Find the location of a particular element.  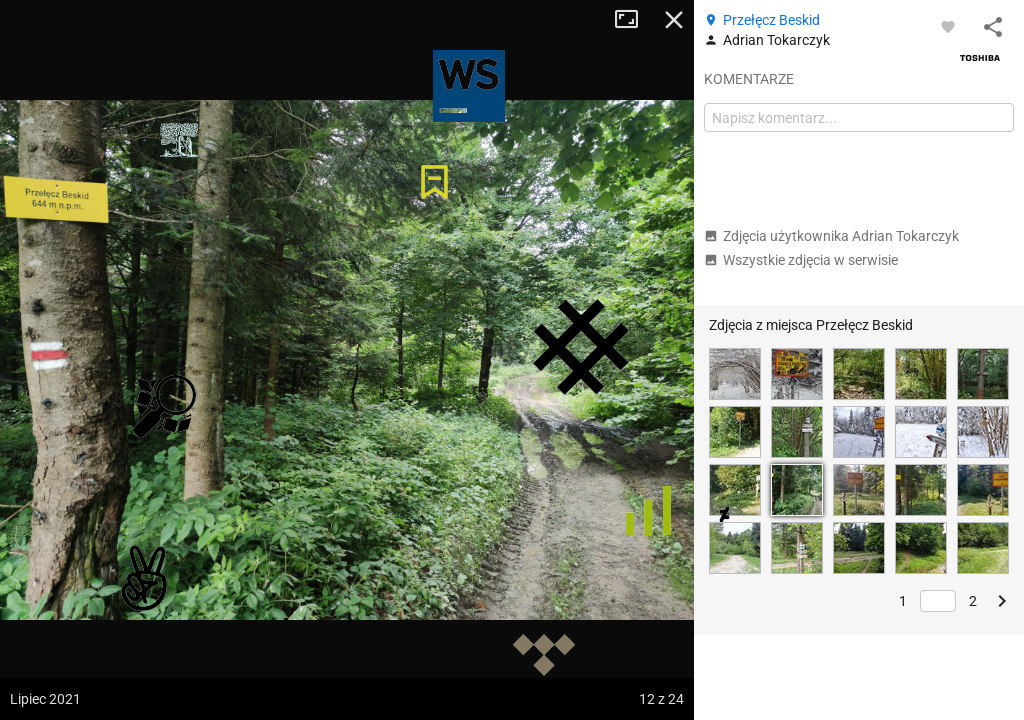

visit angellist profile or website is located at coordinates (144, 578).